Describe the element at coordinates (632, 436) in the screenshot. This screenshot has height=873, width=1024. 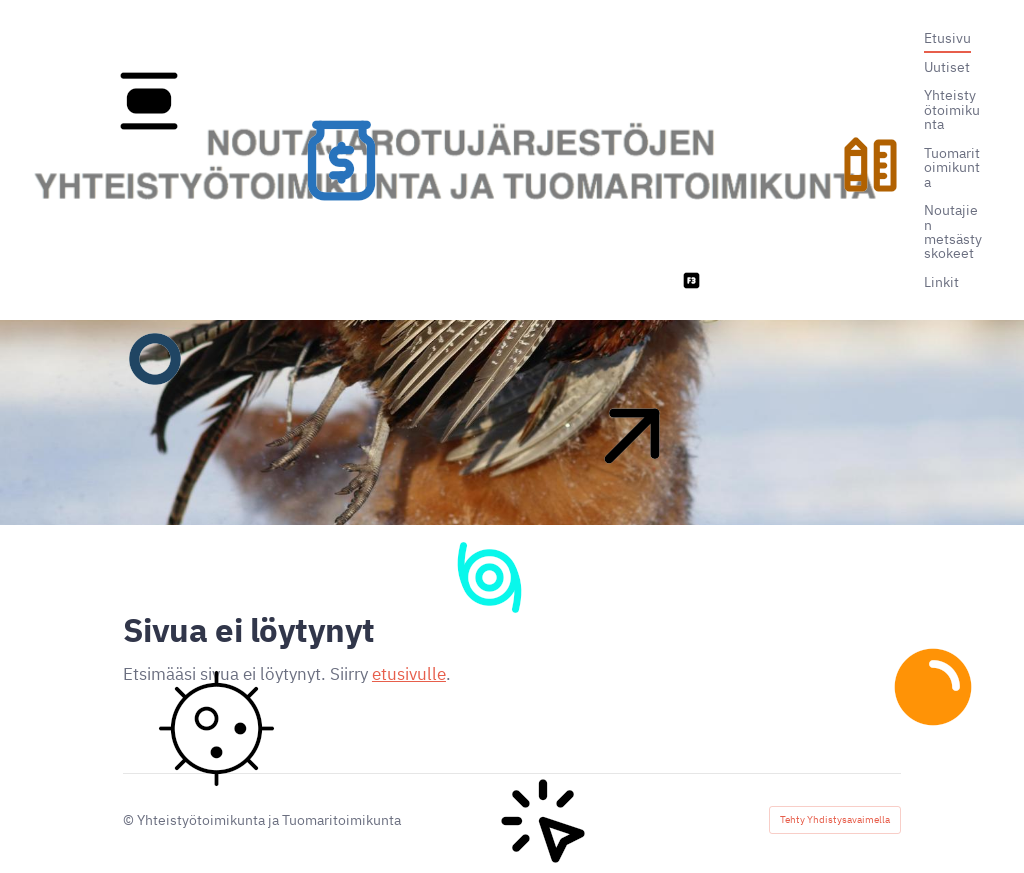
I see `open link in new tab or window` at that location.